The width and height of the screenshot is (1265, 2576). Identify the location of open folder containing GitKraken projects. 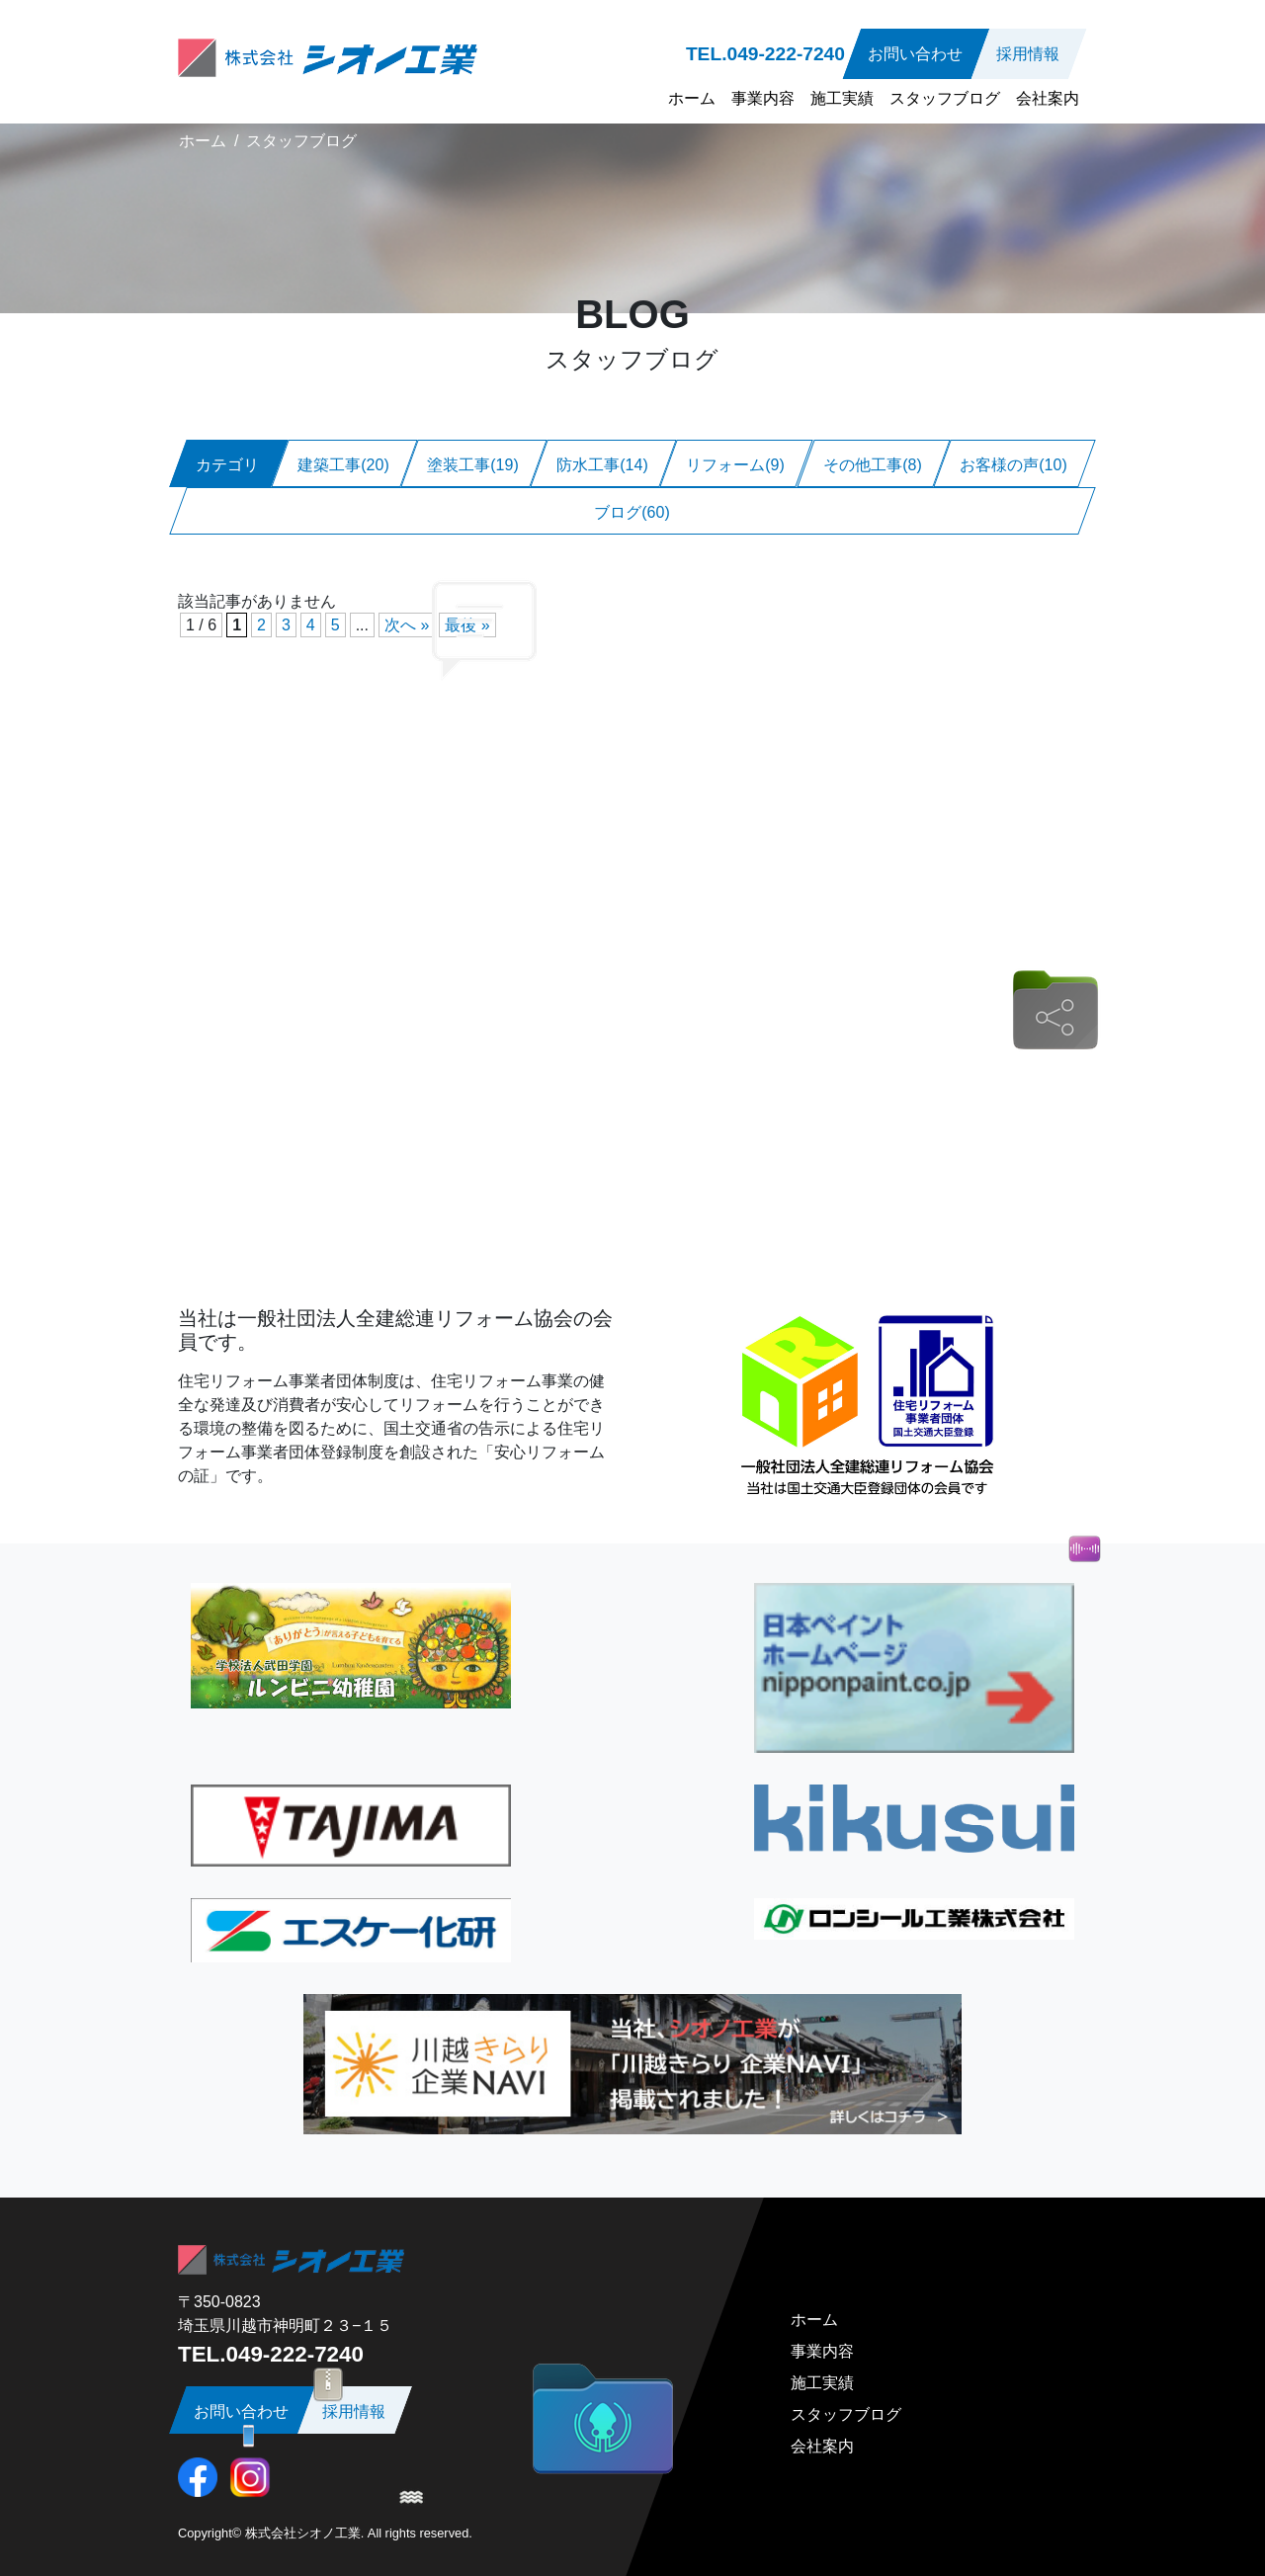
(602, 2422).